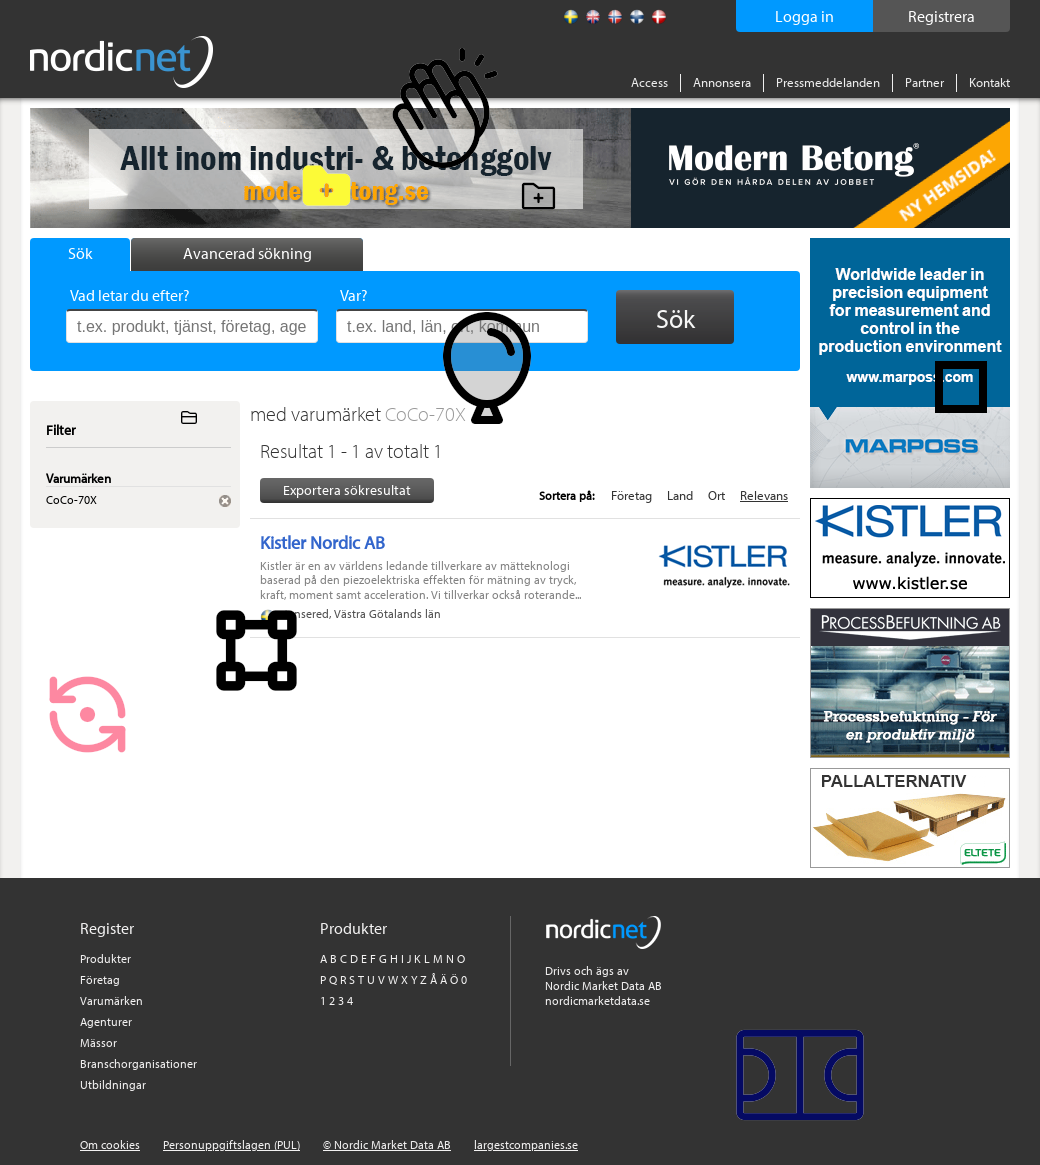 Image resolution: width=1040 pixels, height=1165 pixels. Describe the element at coordinates (189, 418) in the screenshot. I see `access a folder or directory` at that location.